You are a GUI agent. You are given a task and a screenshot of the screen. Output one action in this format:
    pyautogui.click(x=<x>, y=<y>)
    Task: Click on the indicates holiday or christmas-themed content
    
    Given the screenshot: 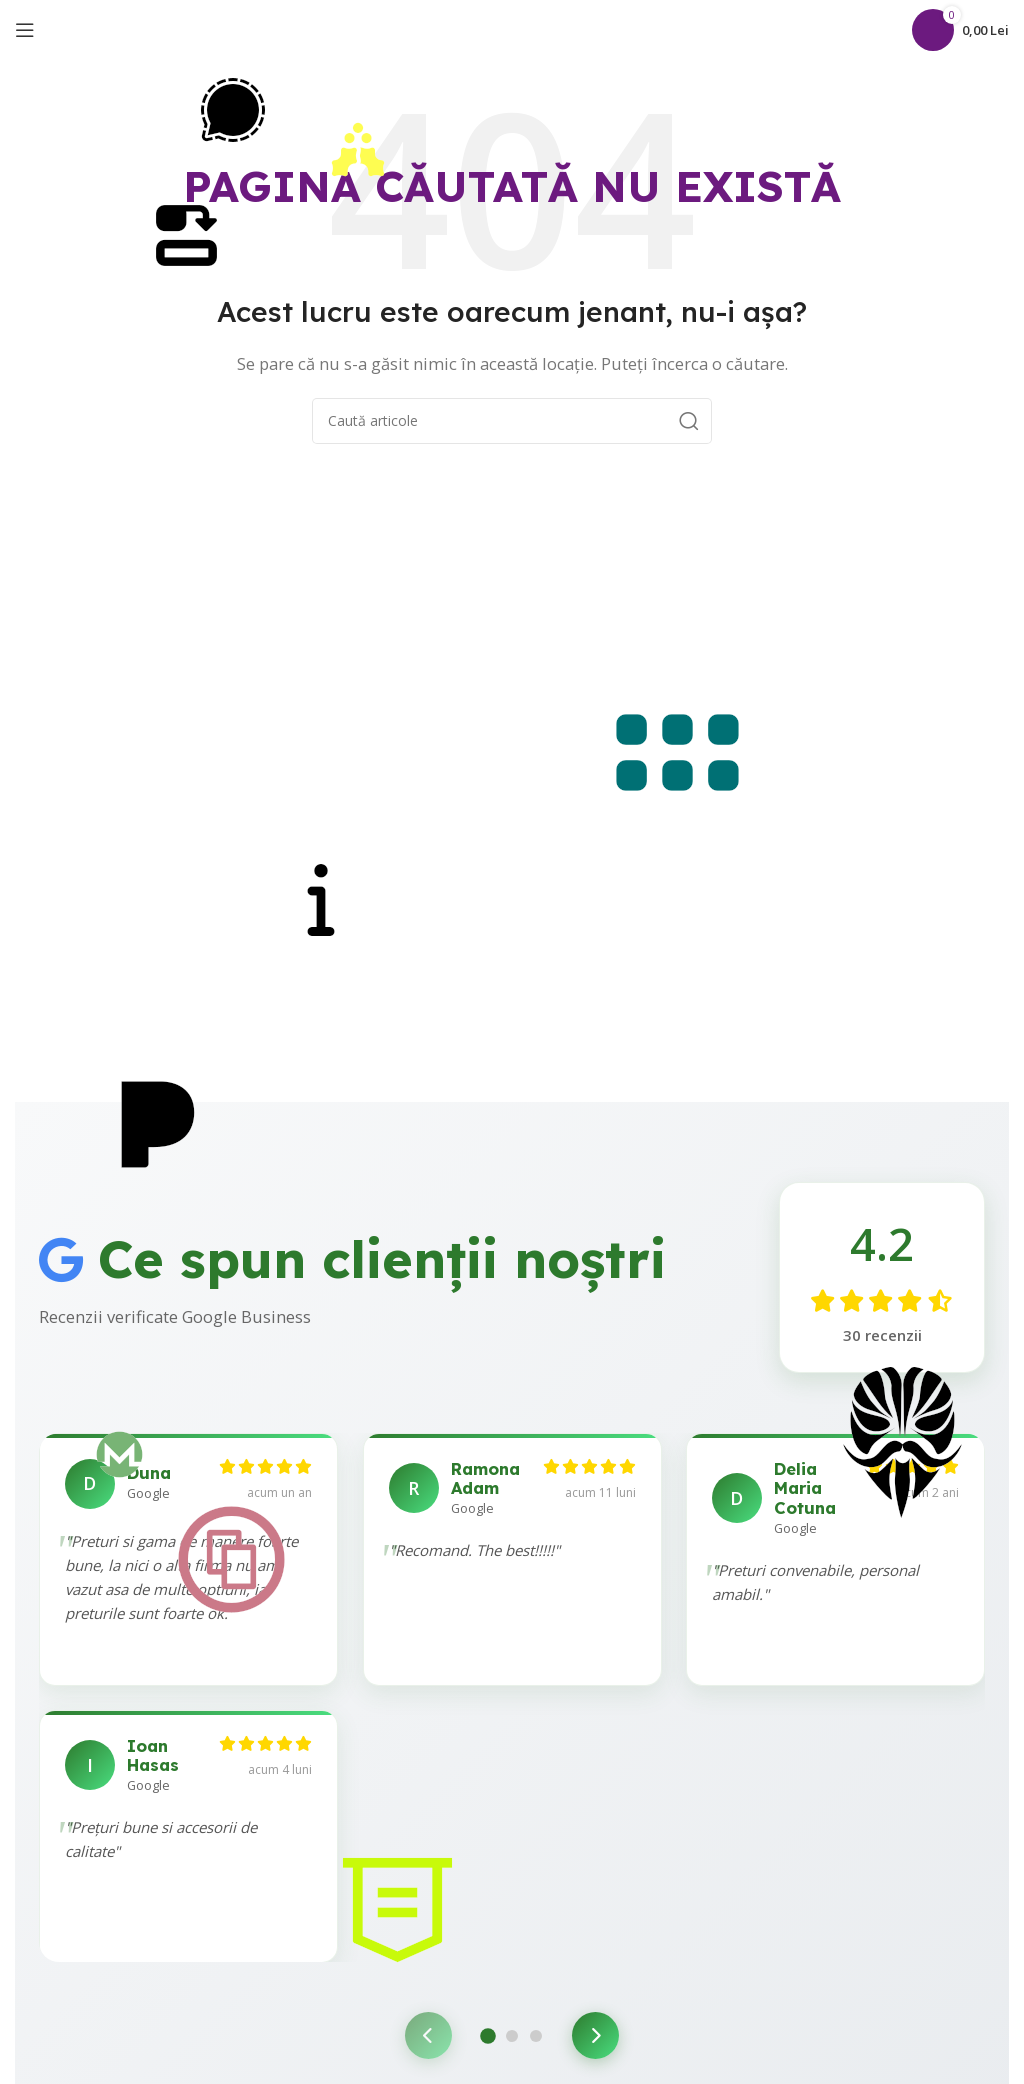 What is the action you would take?
    pyautogui.click(x=358, y=150)
    